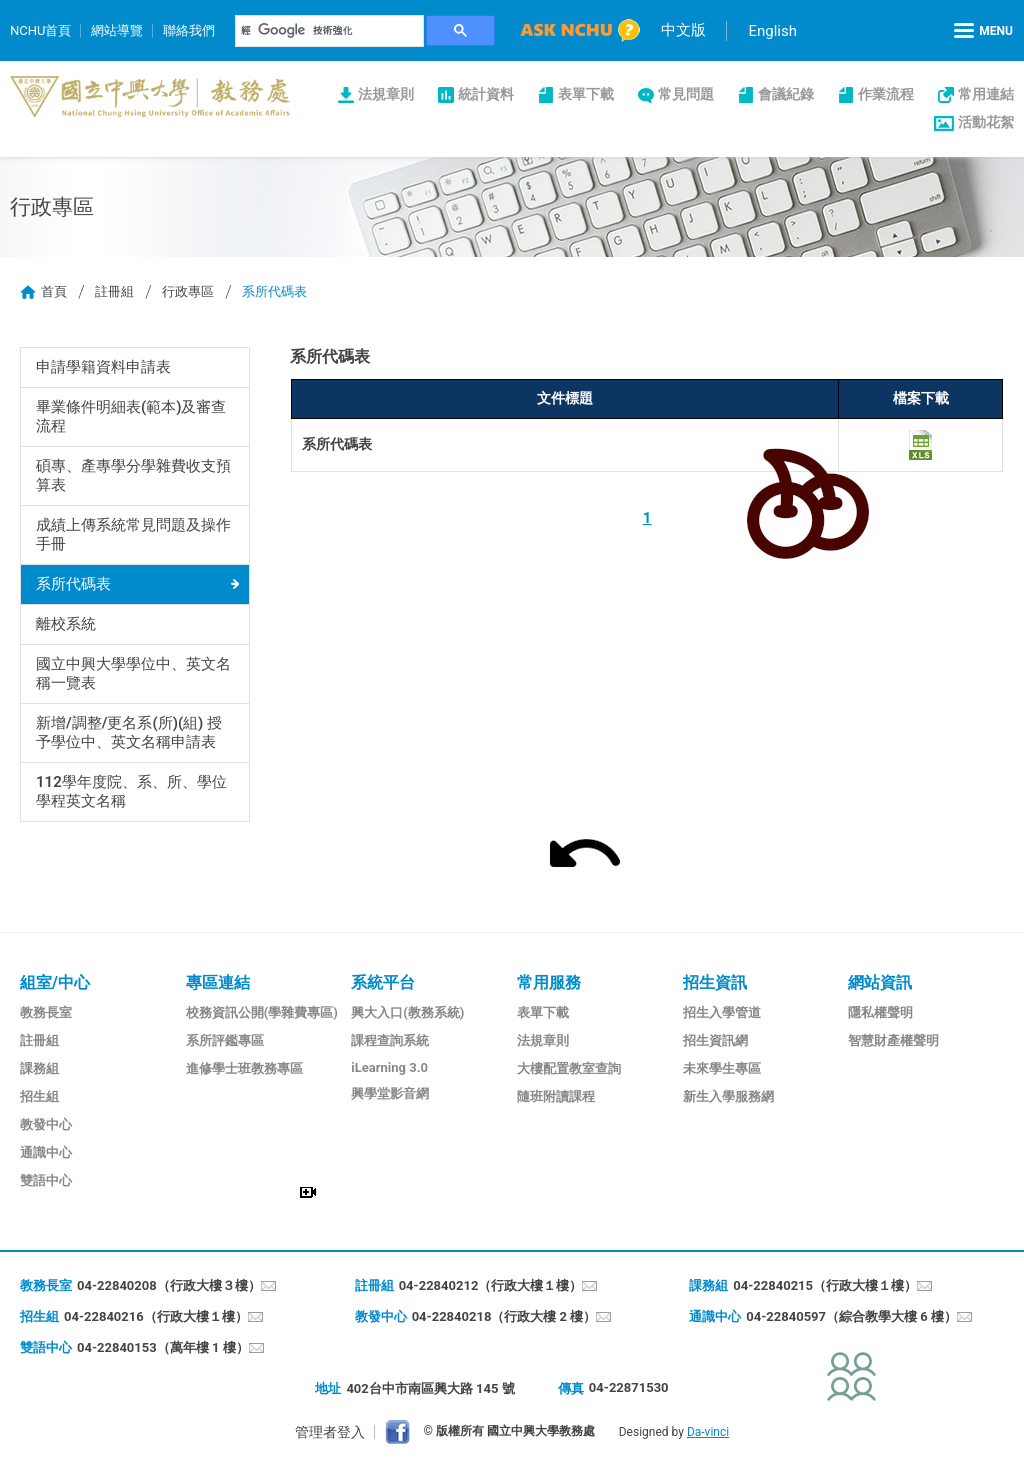 Image resolution: width=1024 pixels, height=1478 pixels. Describe the element at coordinates (585, 853) in the screenshot. I see `undo the last action` at that location.